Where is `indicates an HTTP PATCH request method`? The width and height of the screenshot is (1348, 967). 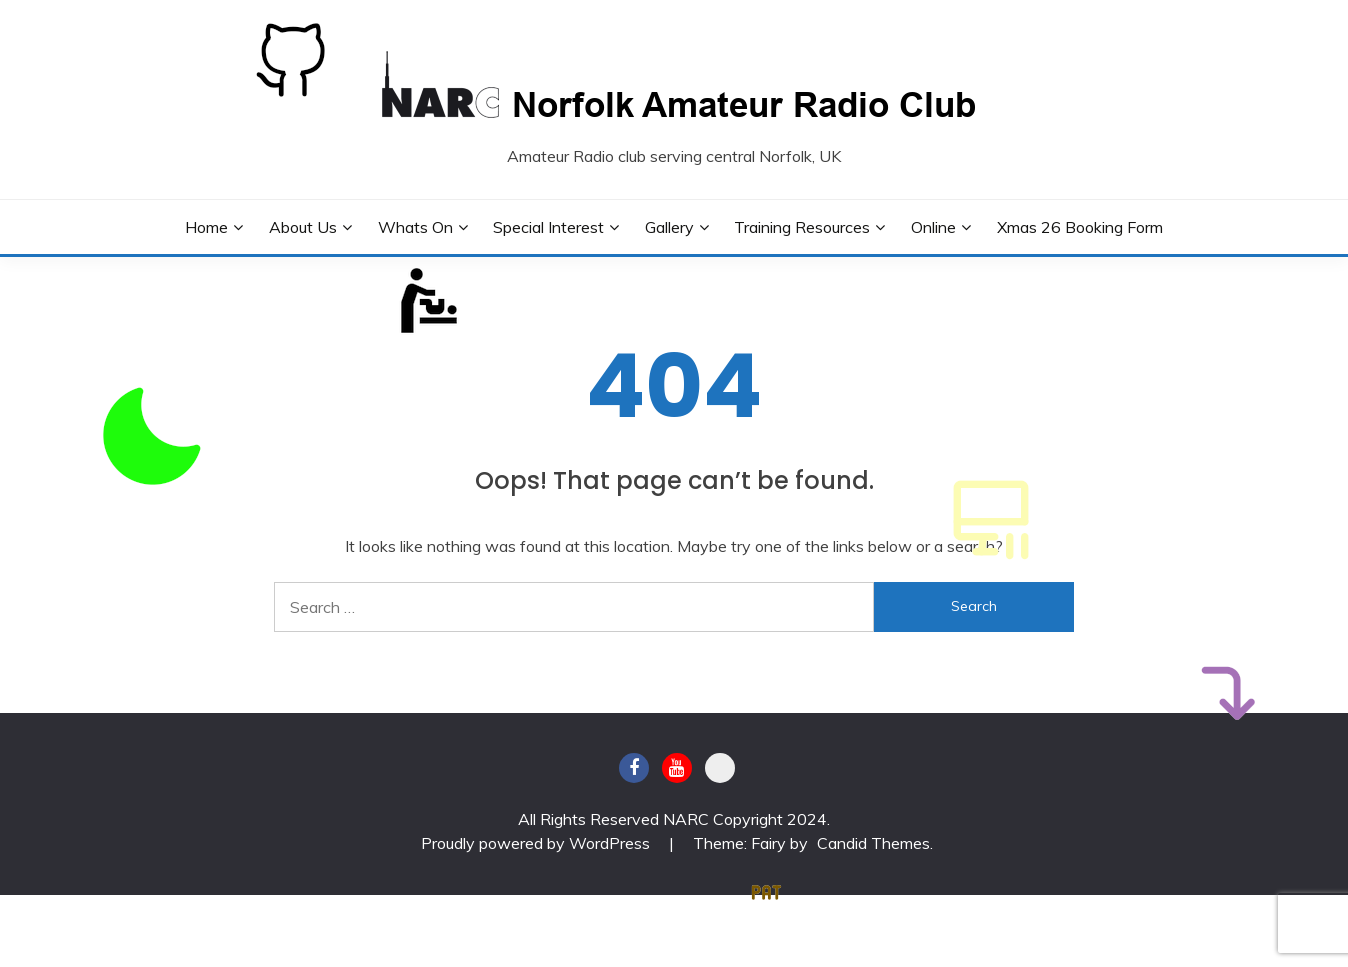 indicates an HTTP PATCH request method is located at coordinates (766, 892).